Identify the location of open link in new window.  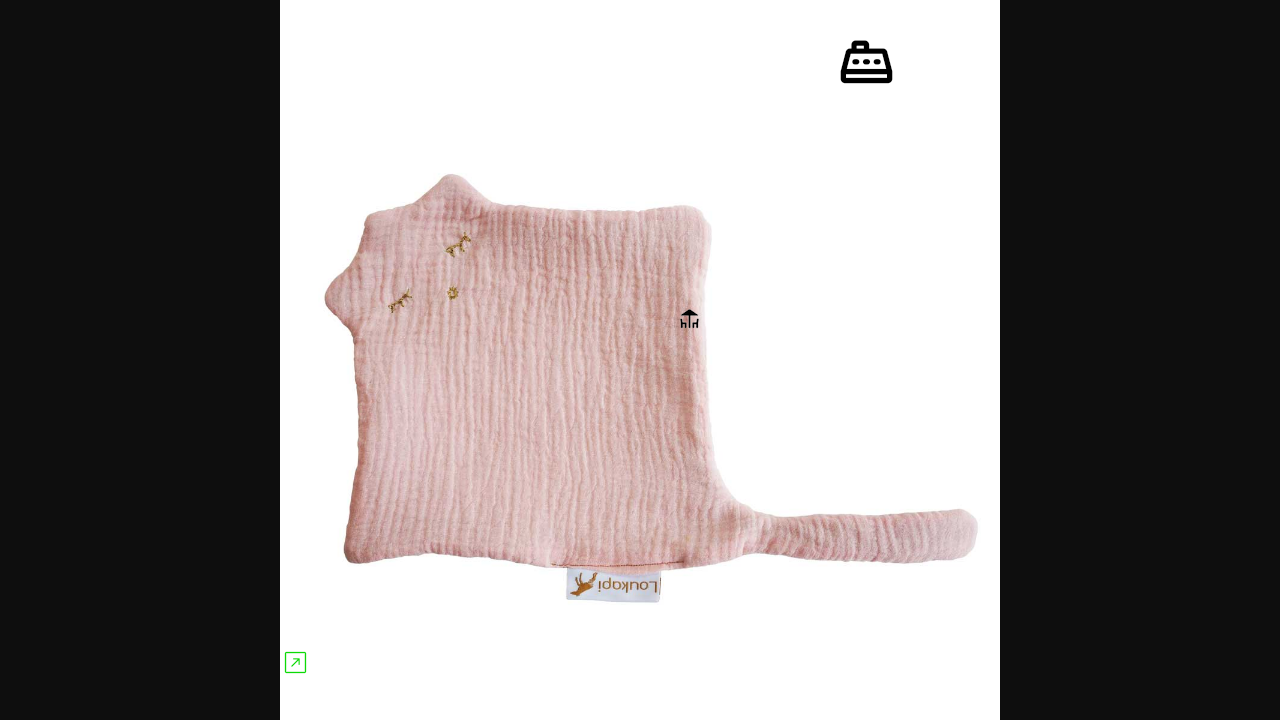
(295, 662).